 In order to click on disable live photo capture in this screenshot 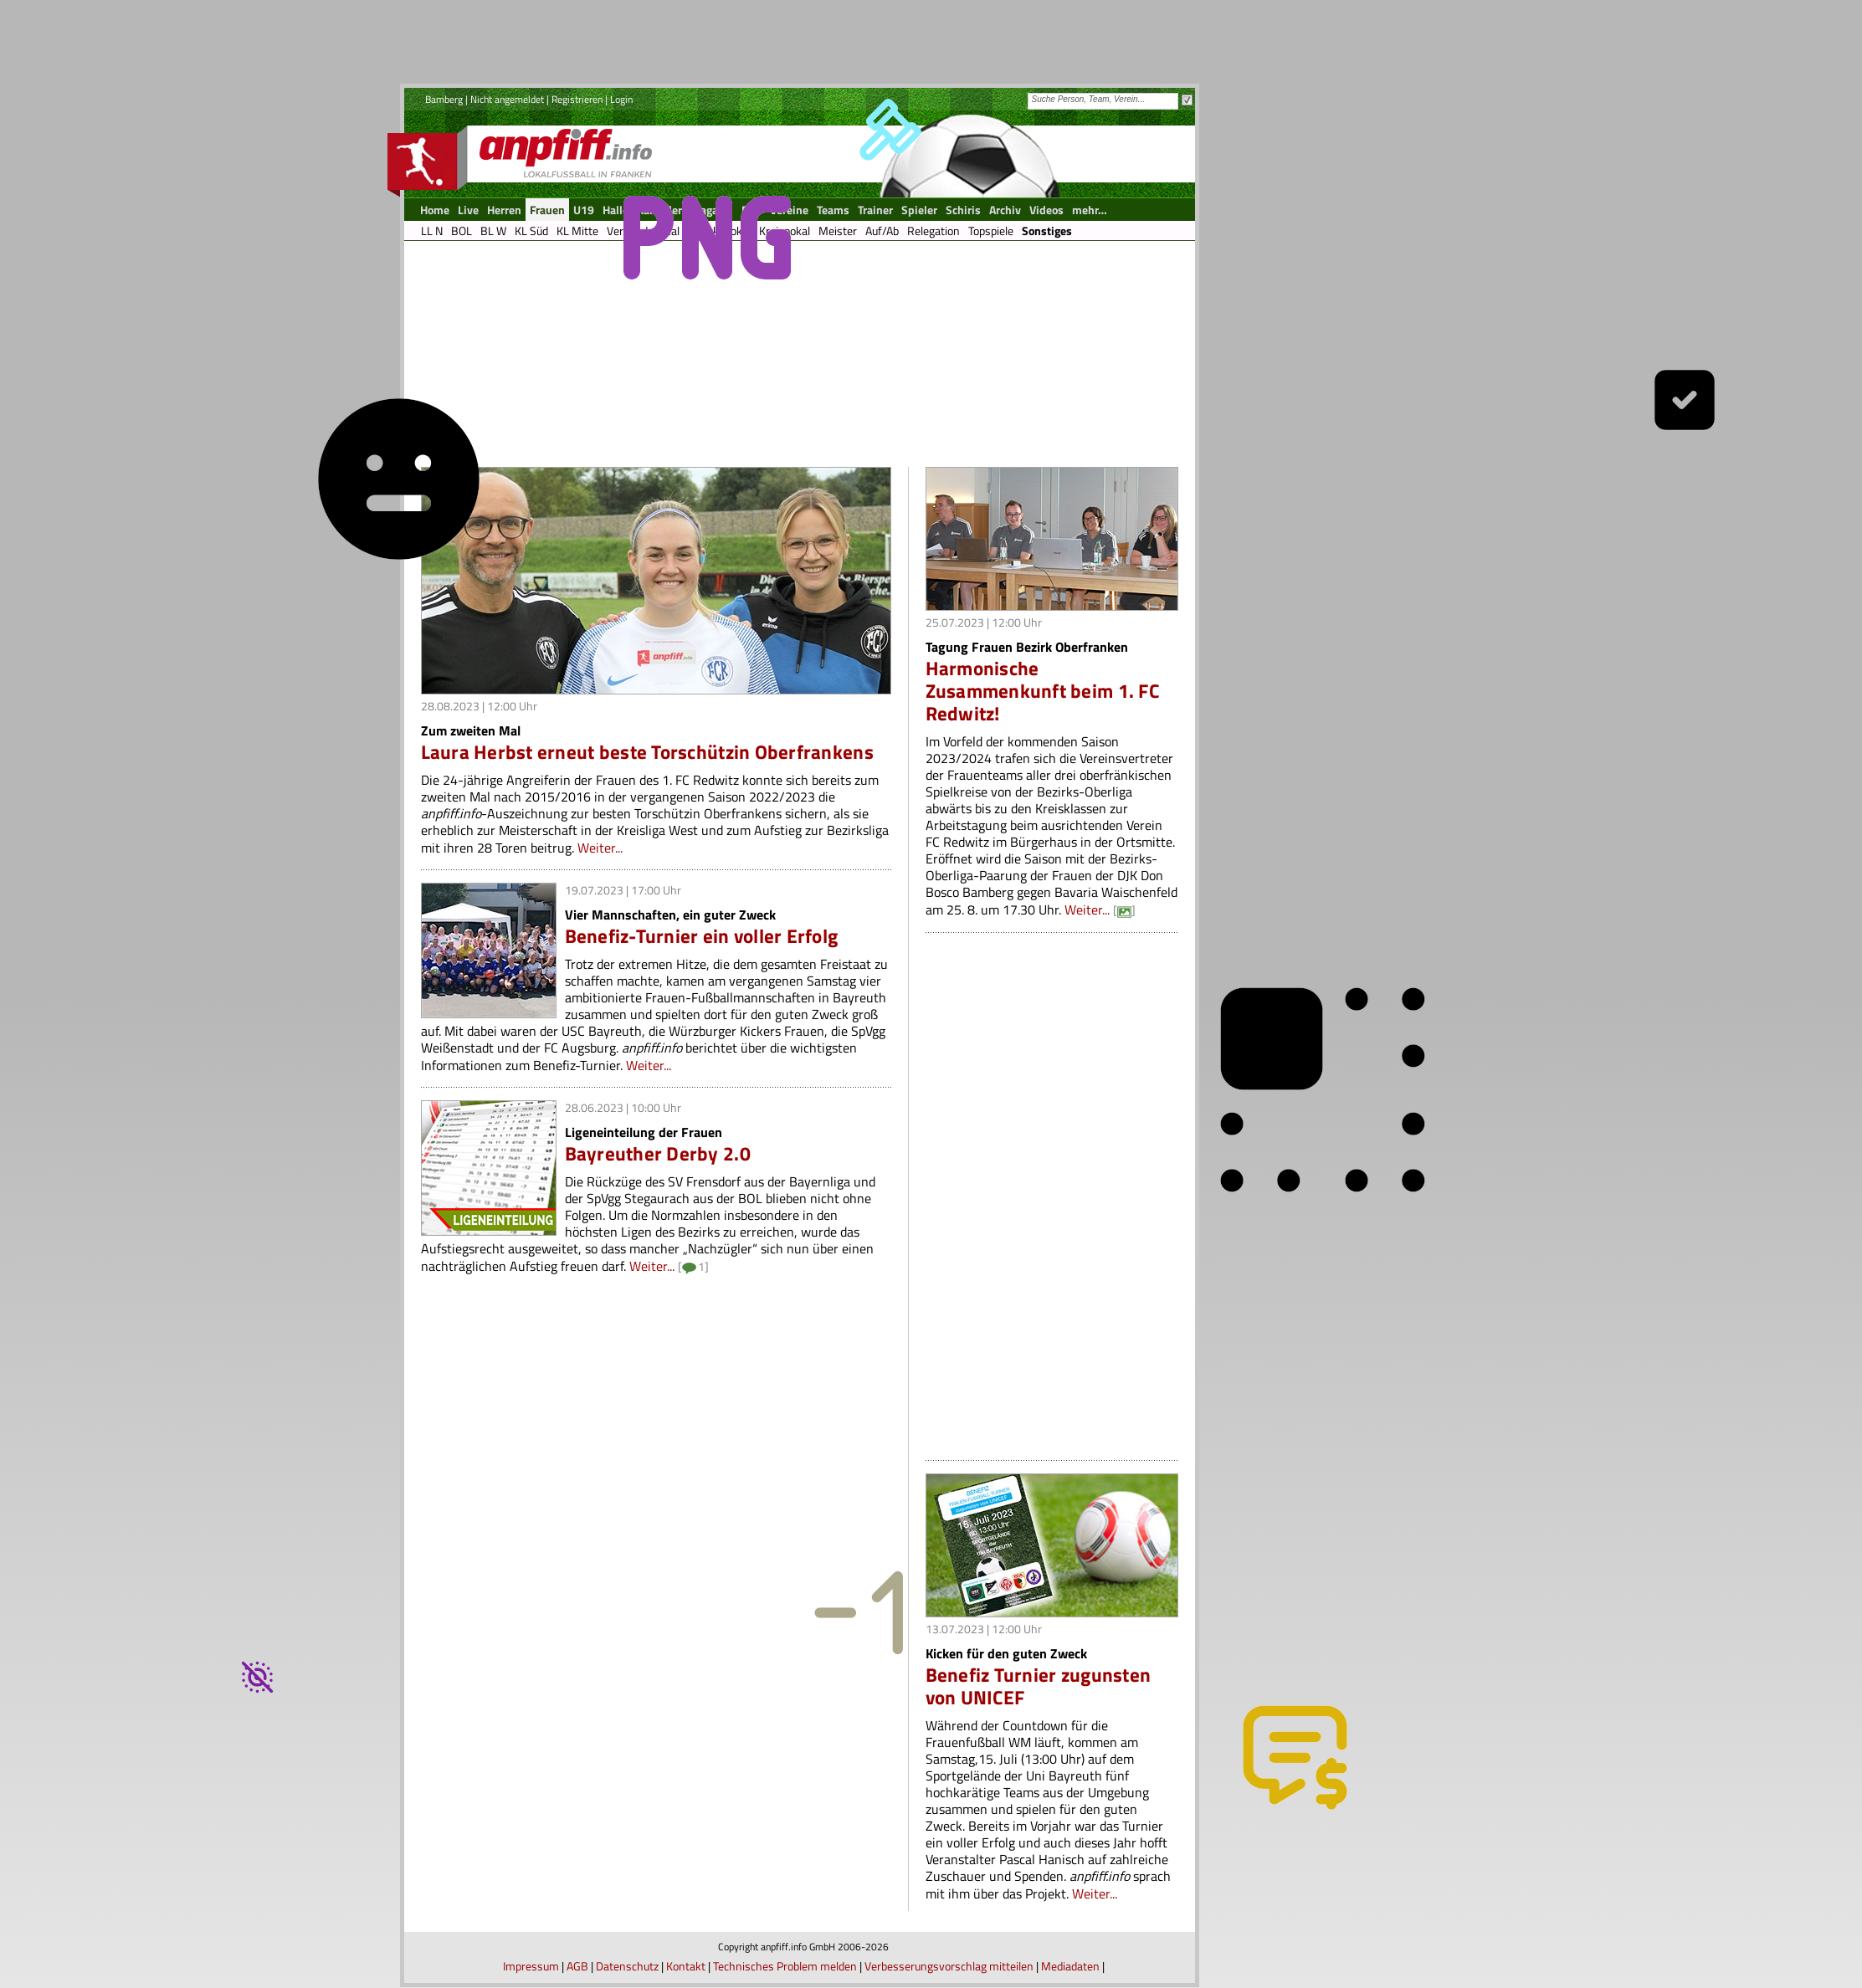, I will do `click(257, 1677)`.